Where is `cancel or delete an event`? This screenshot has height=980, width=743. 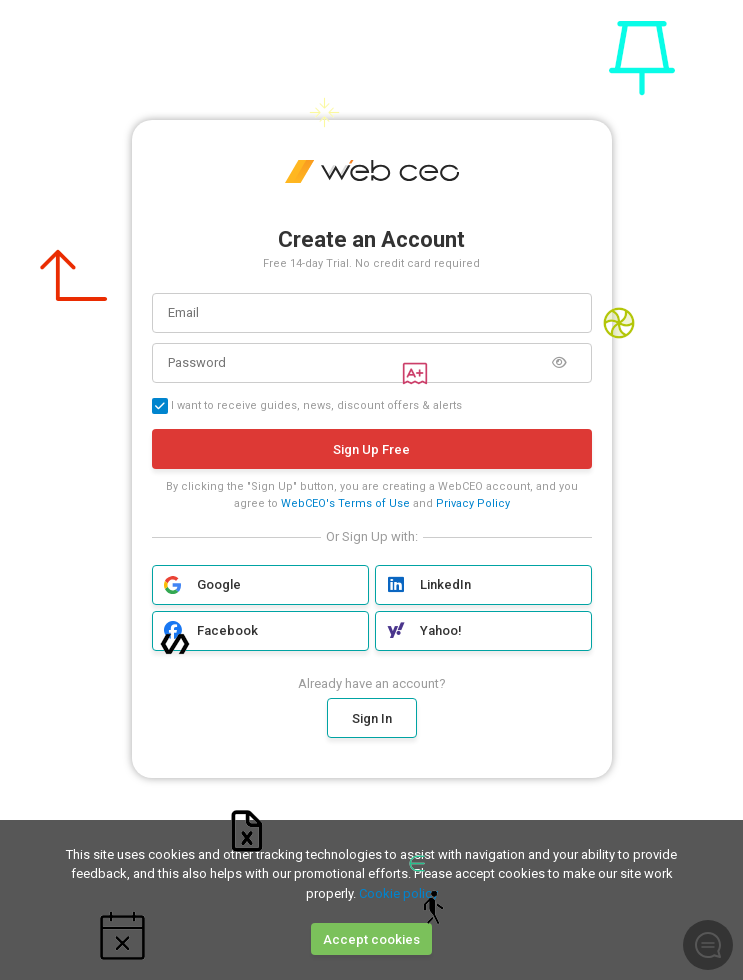 cancel or delete an event is located at coordinates (122, 937).